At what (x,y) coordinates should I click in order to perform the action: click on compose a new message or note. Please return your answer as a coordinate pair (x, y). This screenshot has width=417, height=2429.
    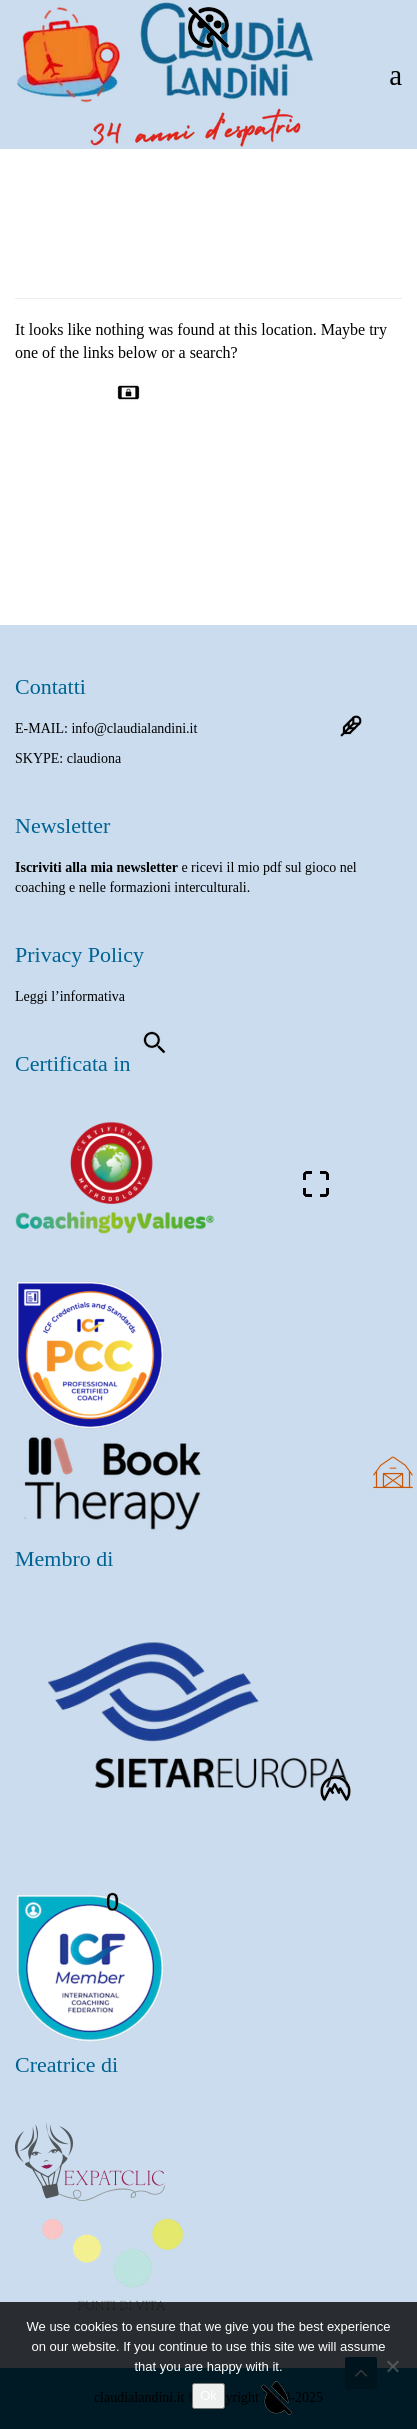
    Looking at the image, I should click on (351, 726).